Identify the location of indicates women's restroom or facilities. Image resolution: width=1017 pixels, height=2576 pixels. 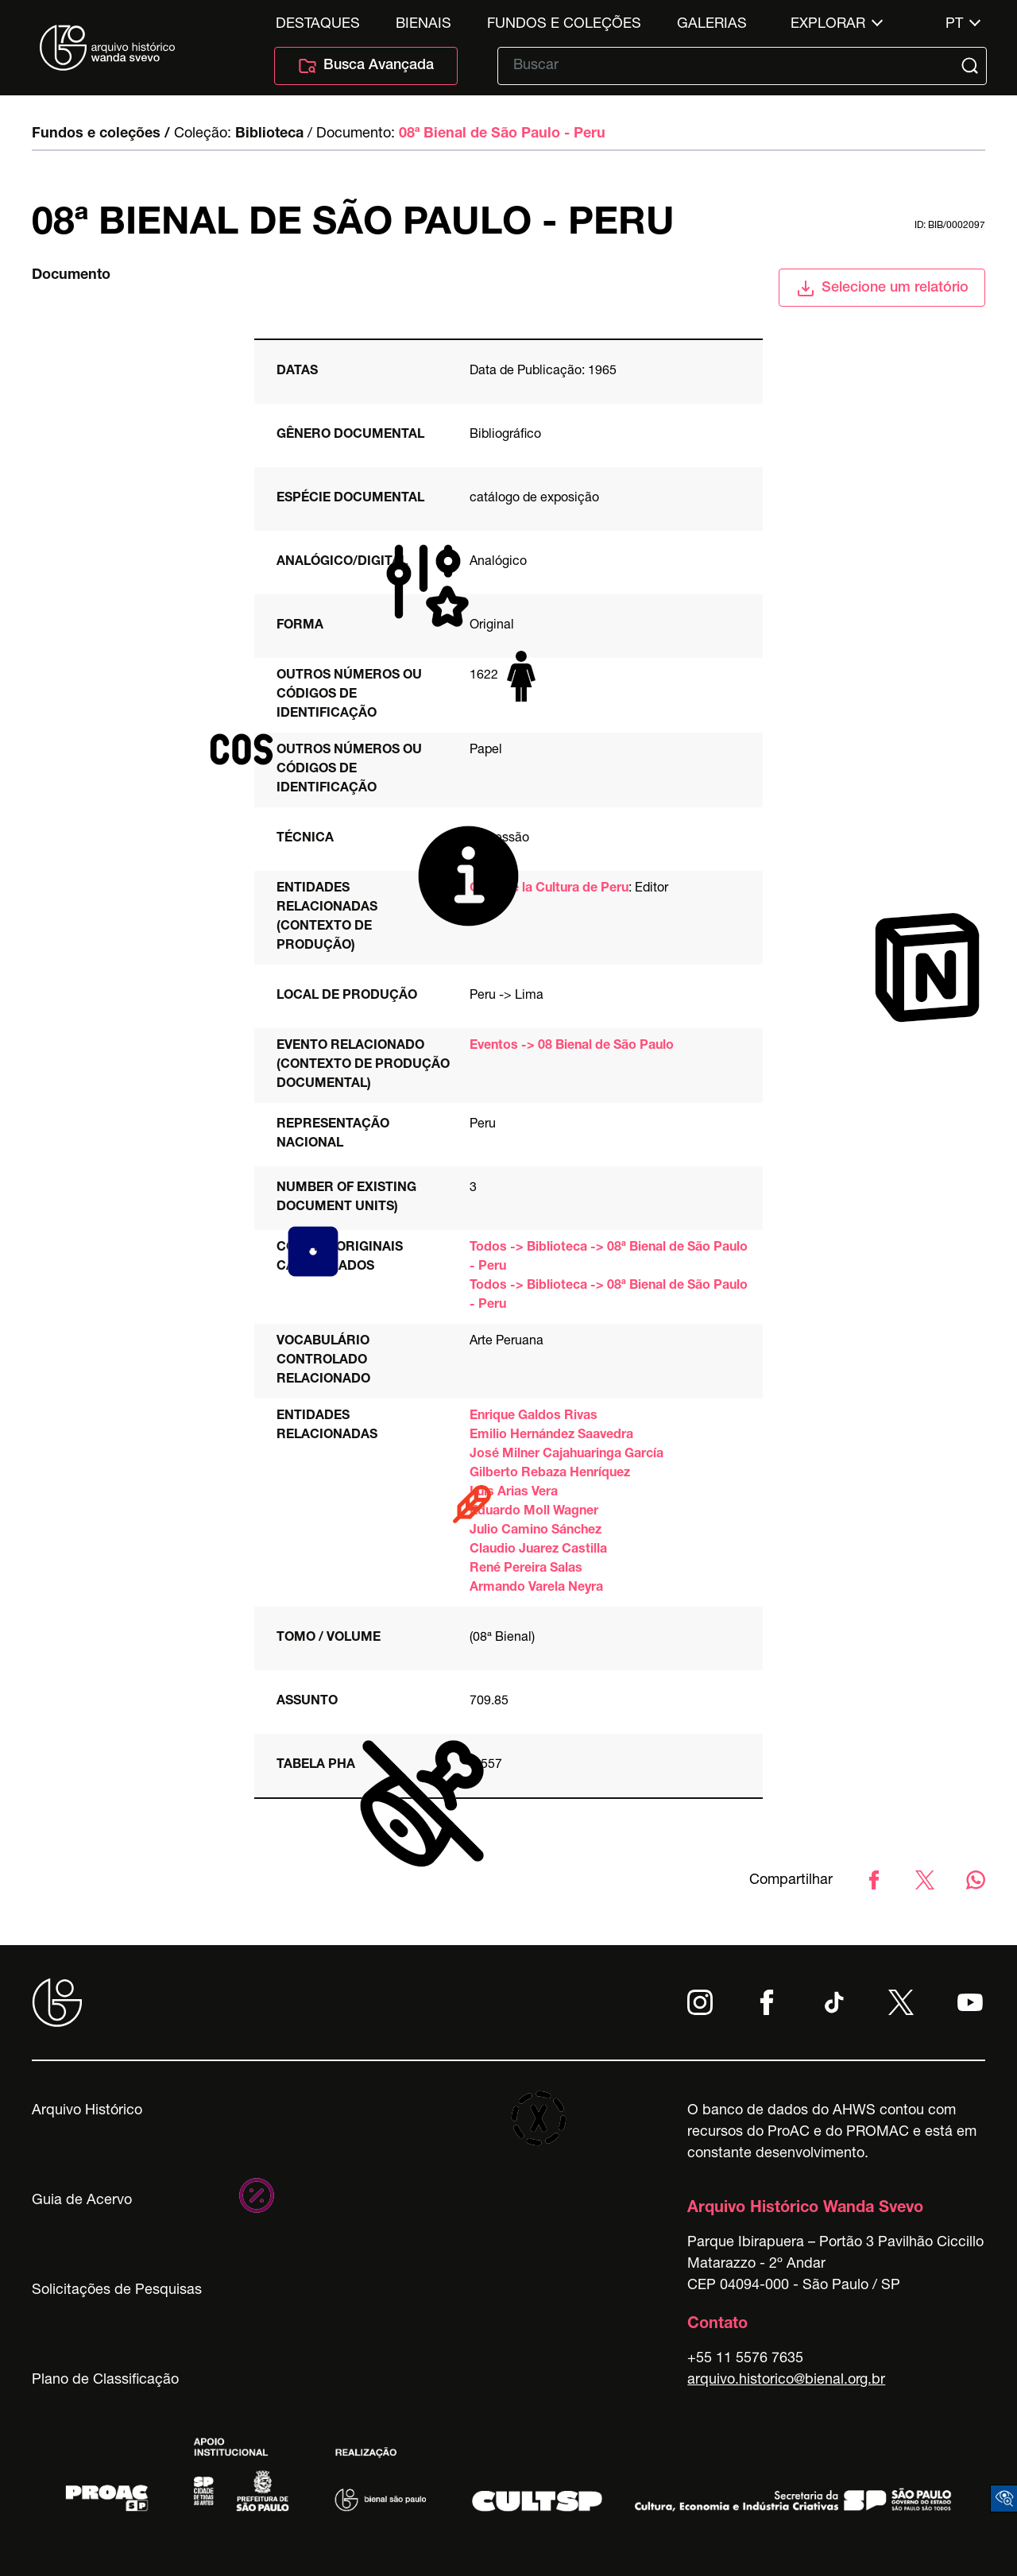
(521, 676).